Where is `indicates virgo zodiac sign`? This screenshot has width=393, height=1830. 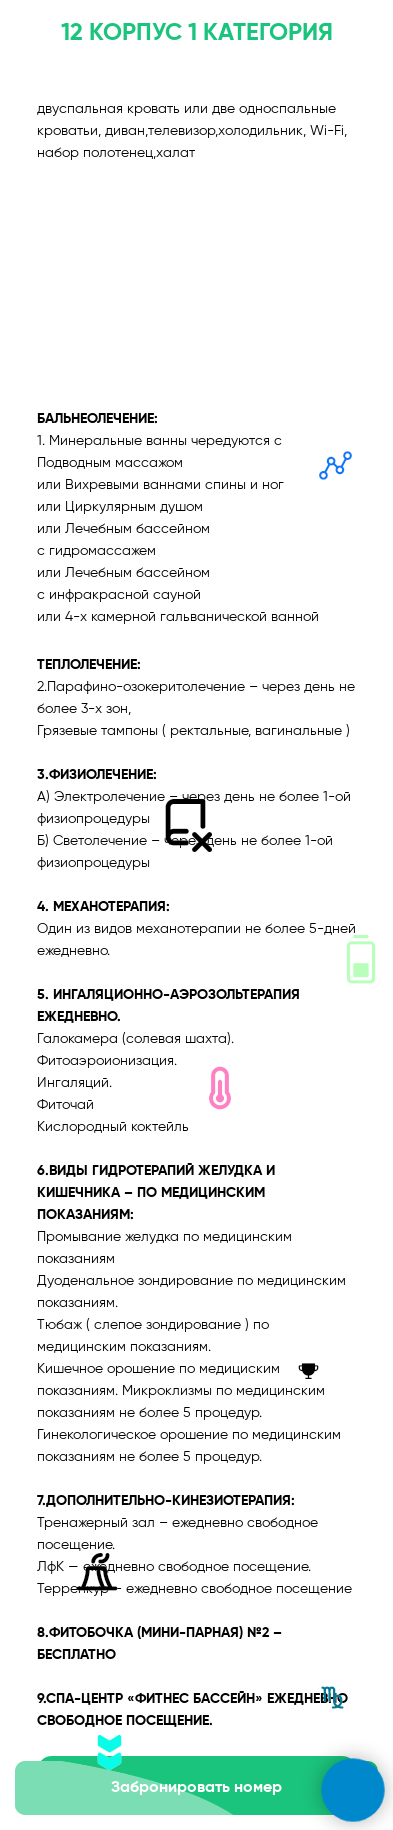
indicates virgo zodiac sign is located at coordinates (333, 1697).